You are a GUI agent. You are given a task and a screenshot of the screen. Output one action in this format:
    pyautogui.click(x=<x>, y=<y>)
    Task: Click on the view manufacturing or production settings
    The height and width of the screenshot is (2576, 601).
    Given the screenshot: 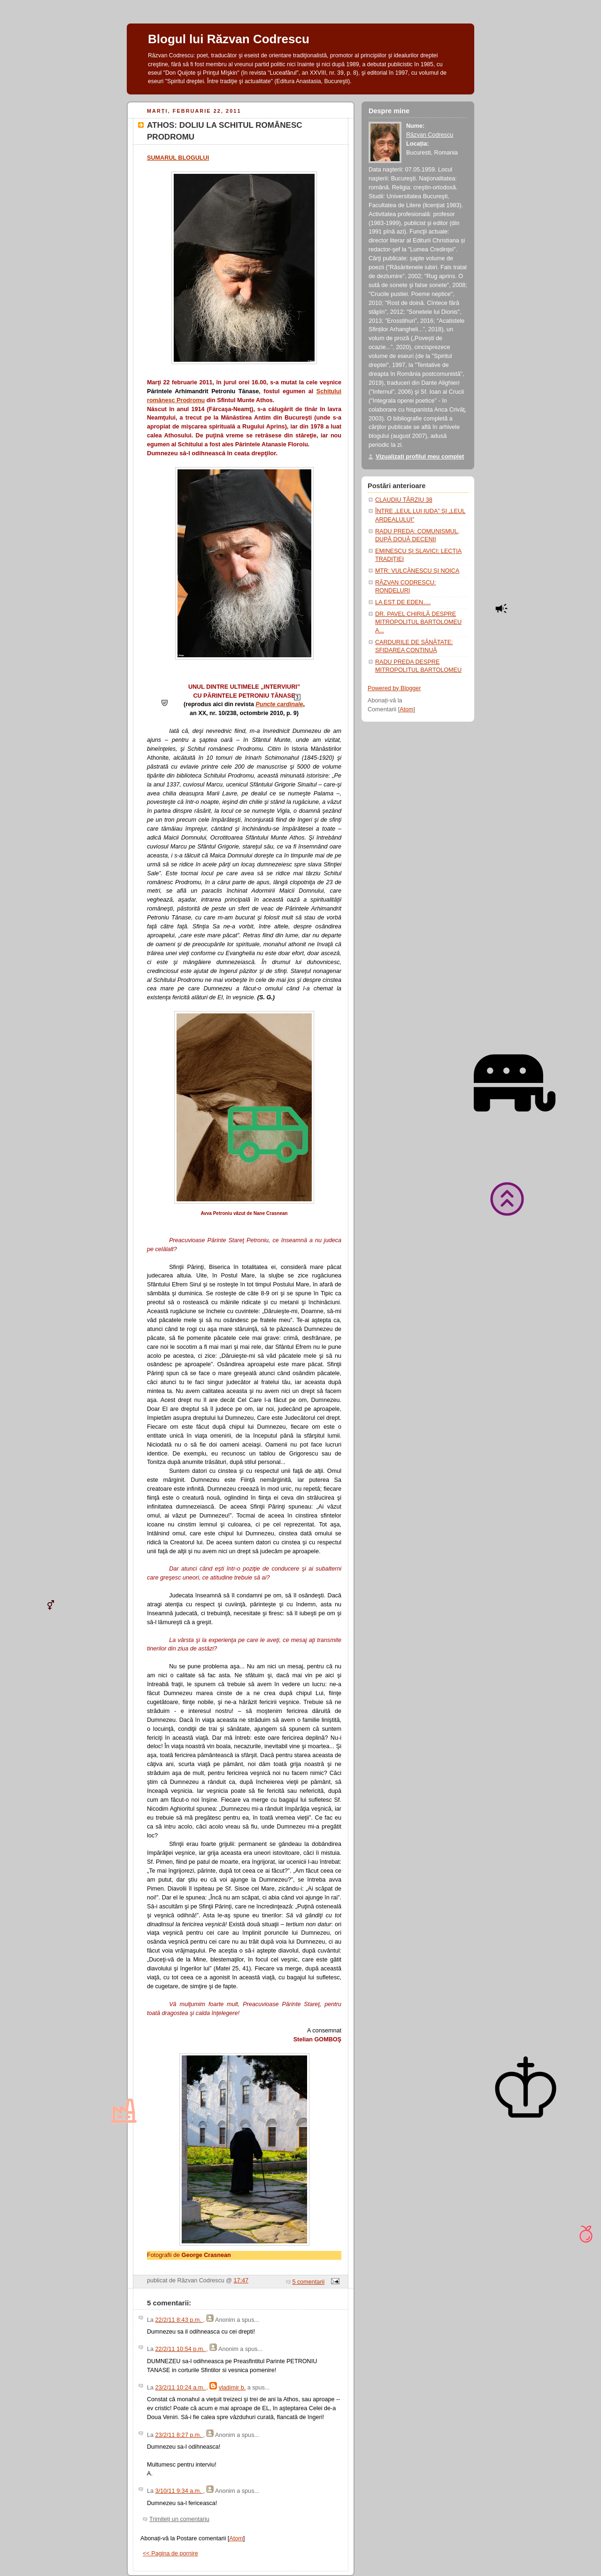 What is the action you would take?
    pyautogui.click(x=123, y=2111)
    